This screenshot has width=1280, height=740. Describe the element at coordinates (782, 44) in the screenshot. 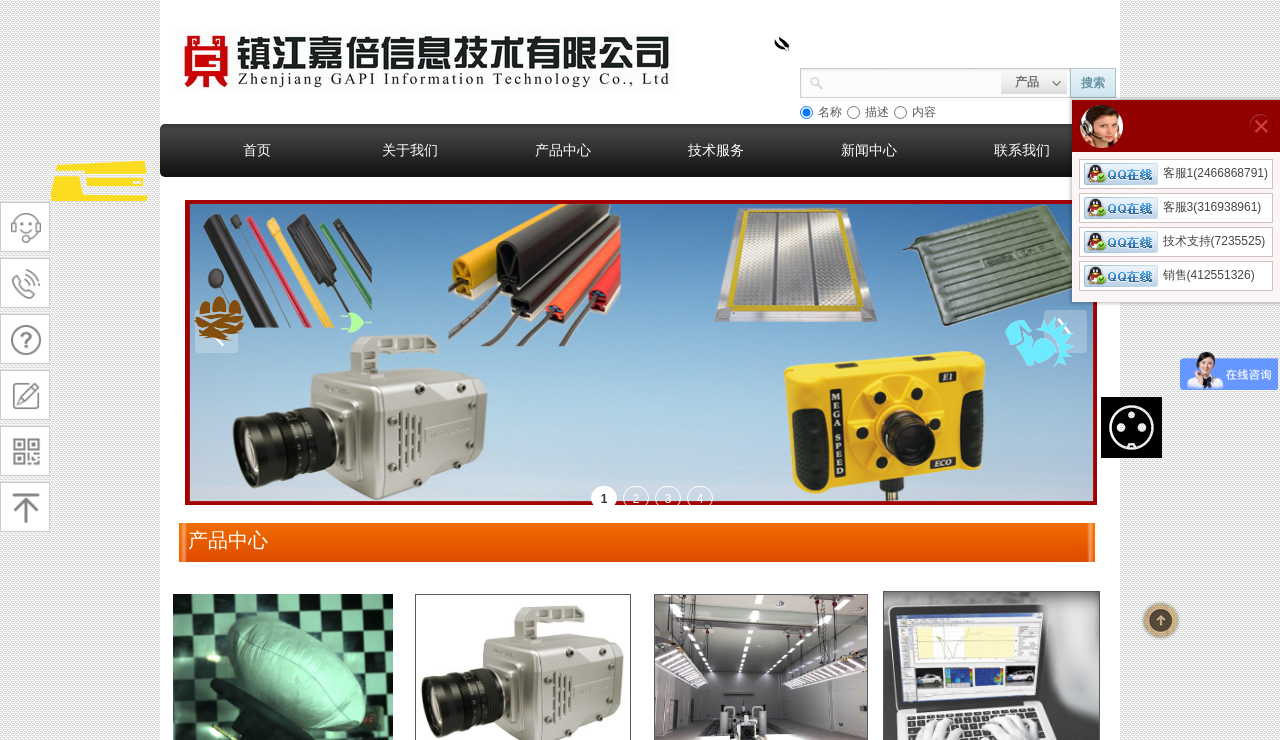

I see `indicates a writing or composition feature` at that location.